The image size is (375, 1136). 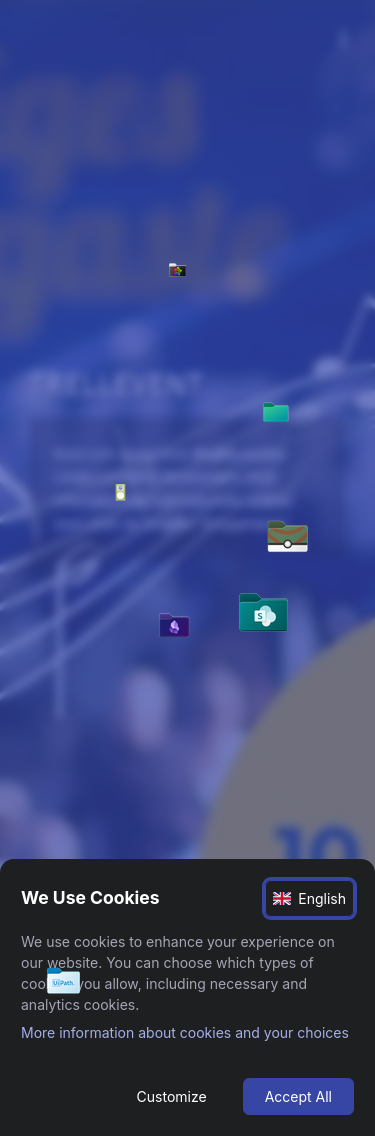 I want to click on open the green folder, so click(x=276, y=413).